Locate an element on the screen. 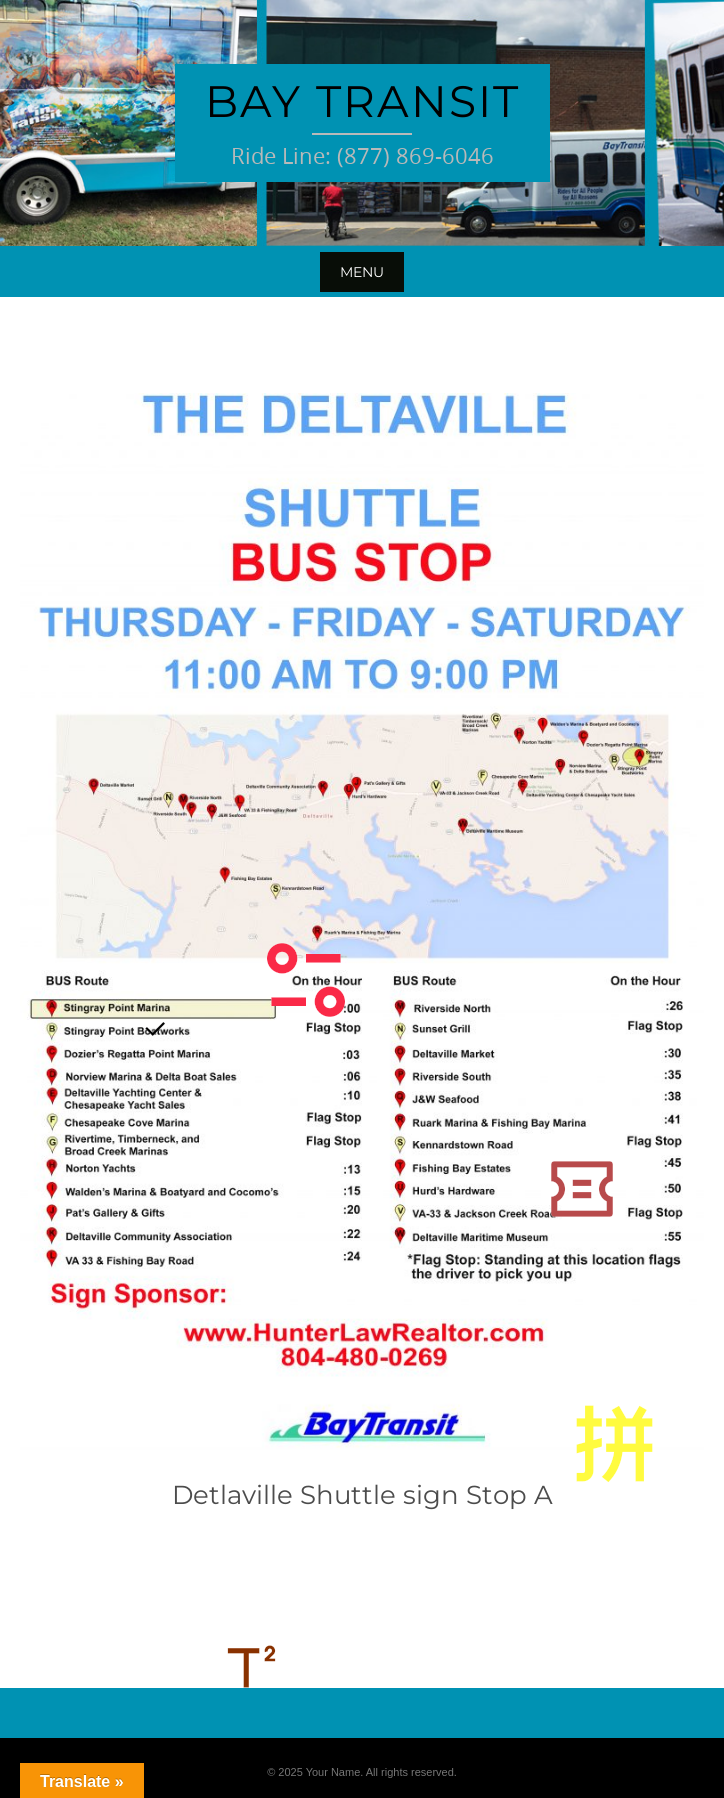 Image resolution: width=724 pixels, height=1798 pixels. adjust audio equalizer settings is located at coordinates (306, 980).